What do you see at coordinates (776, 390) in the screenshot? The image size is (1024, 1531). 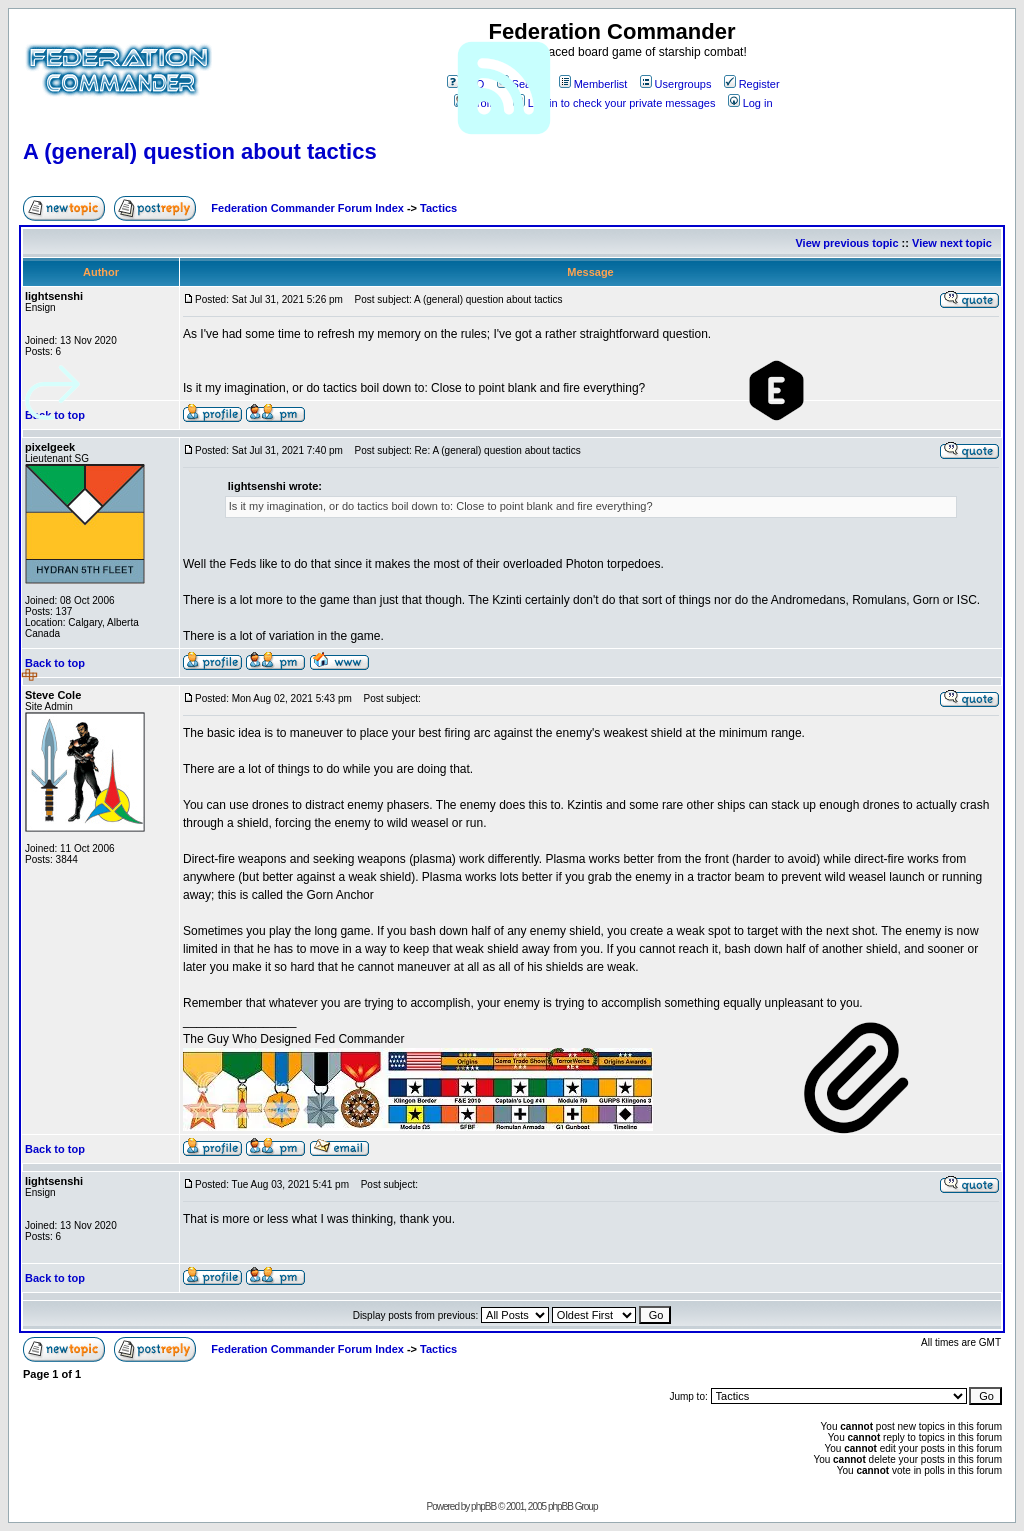 I see `app icon for a service or brand starting with "E"` at bounding box center [776, 390].